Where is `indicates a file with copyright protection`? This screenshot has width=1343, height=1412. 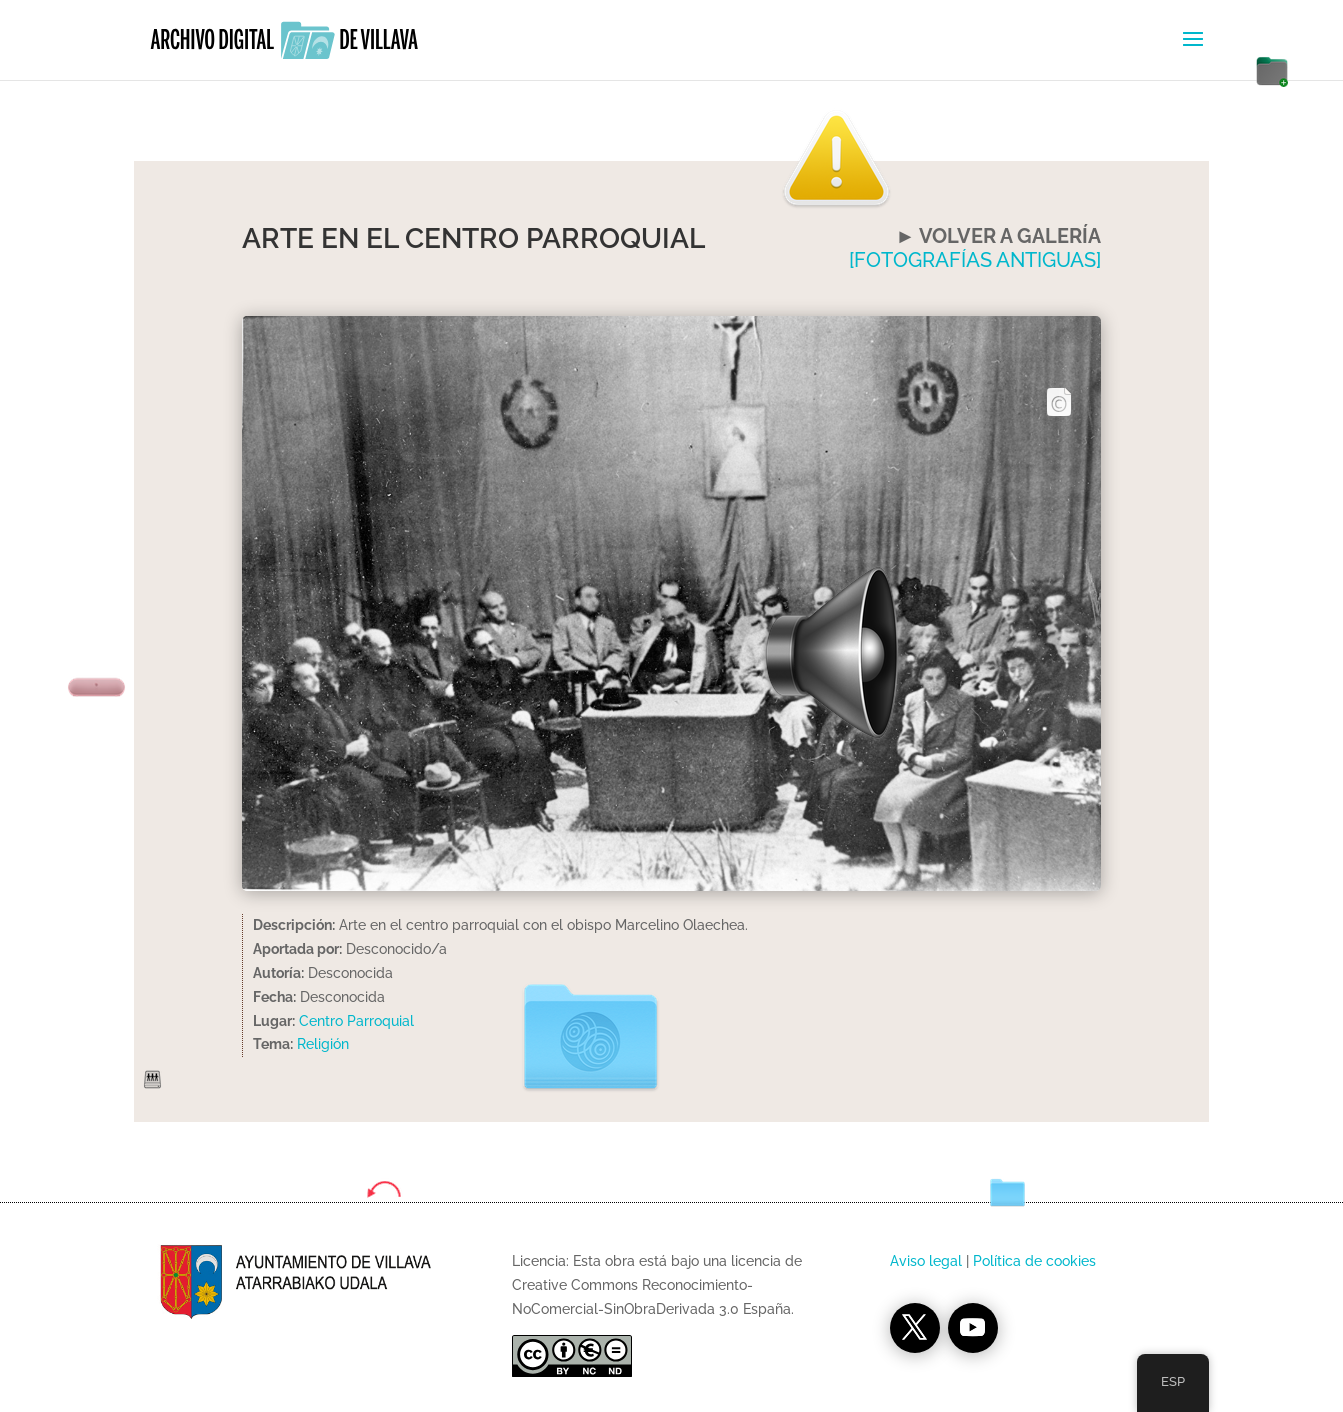
indicates a file with copyright protection is located at coordinates (1059, 402).